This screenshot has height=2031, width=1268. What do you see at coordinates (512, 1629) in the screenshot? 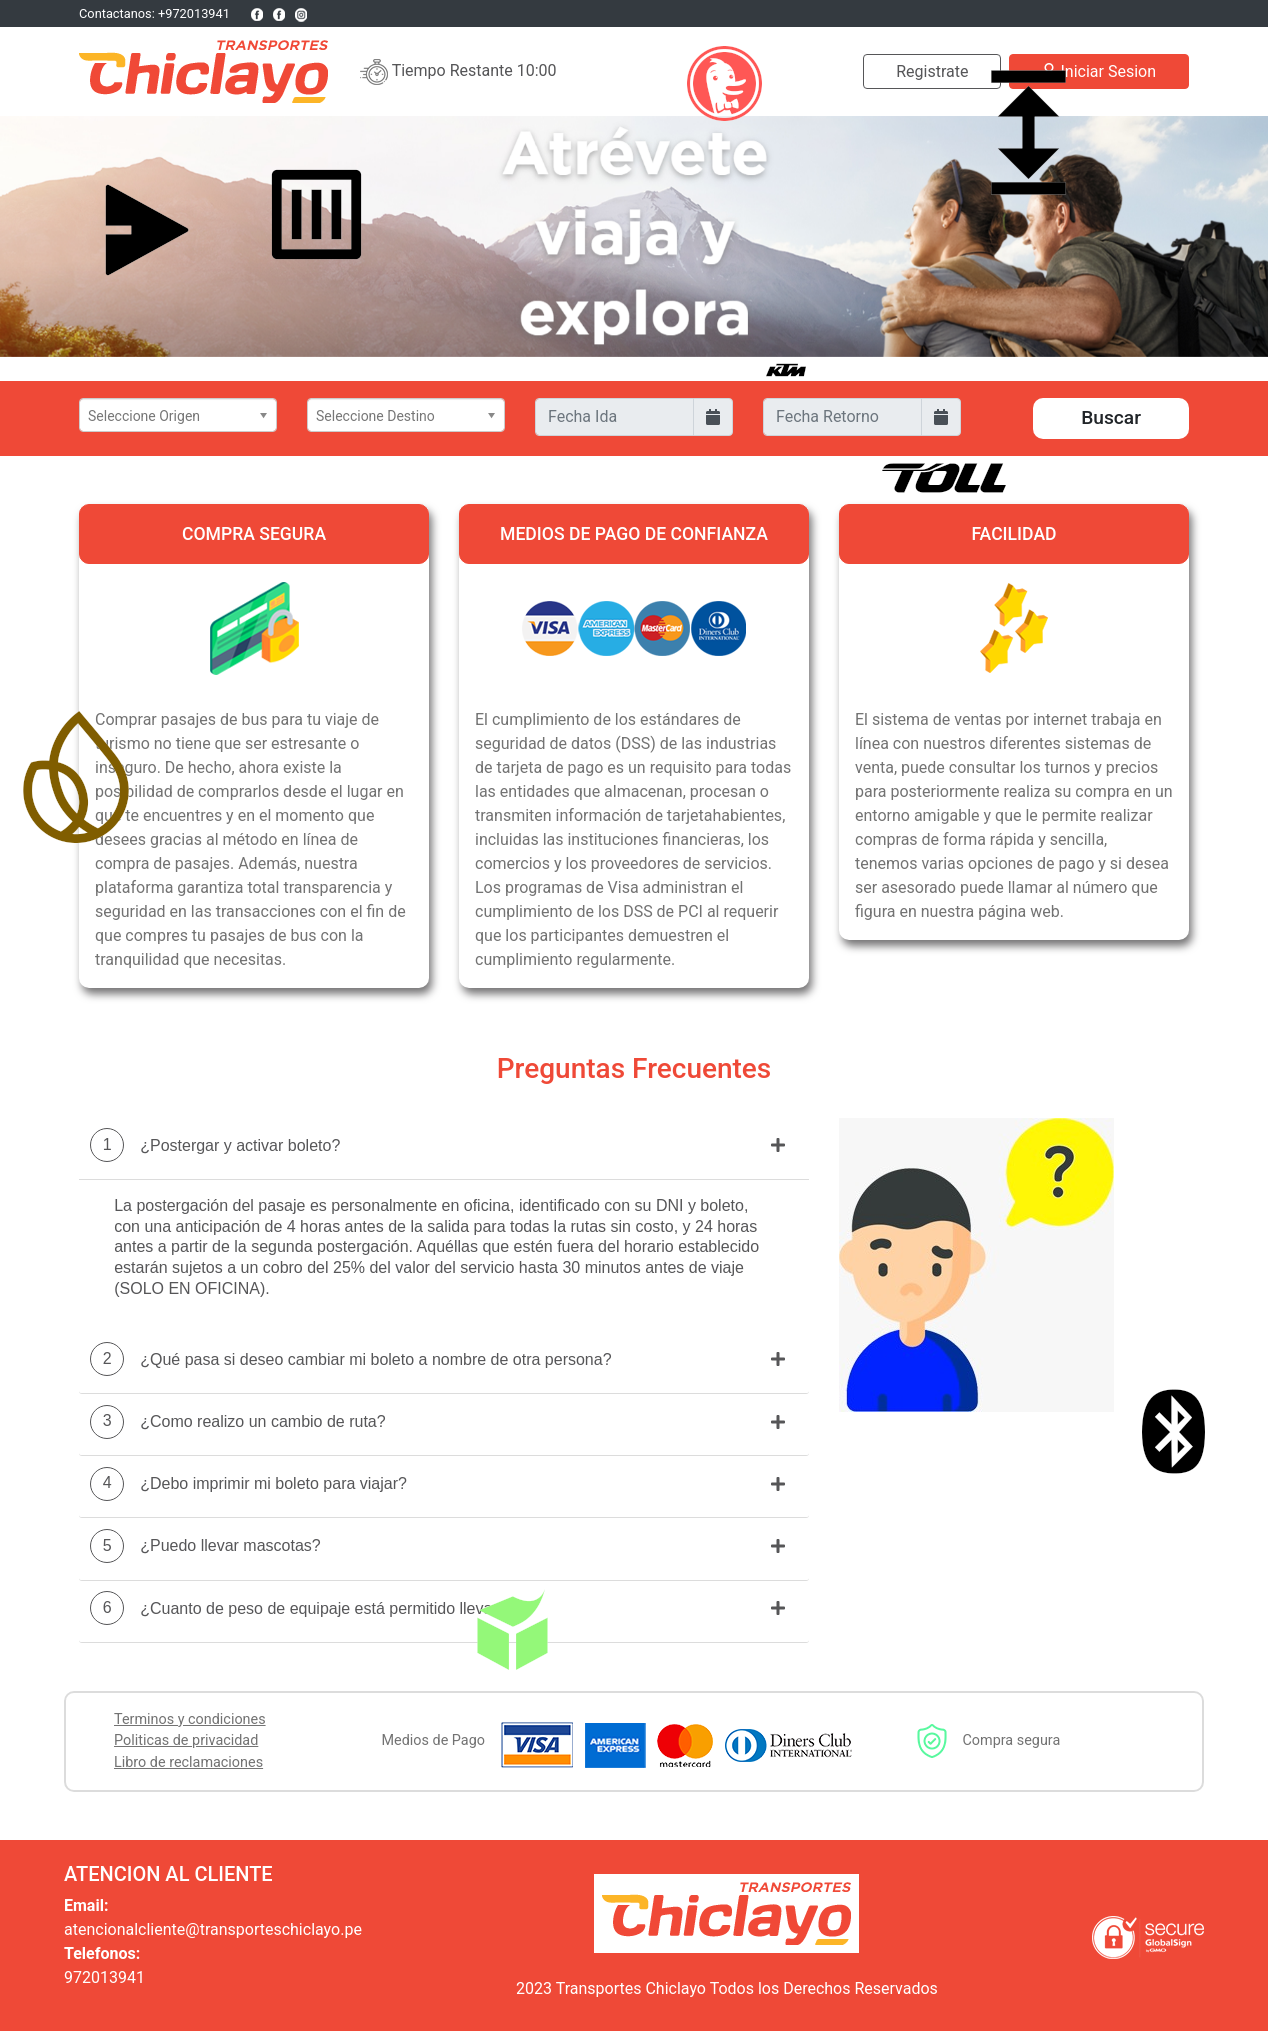
I see `semantic web technology or linked data services` at bounding box center [512, 1629].